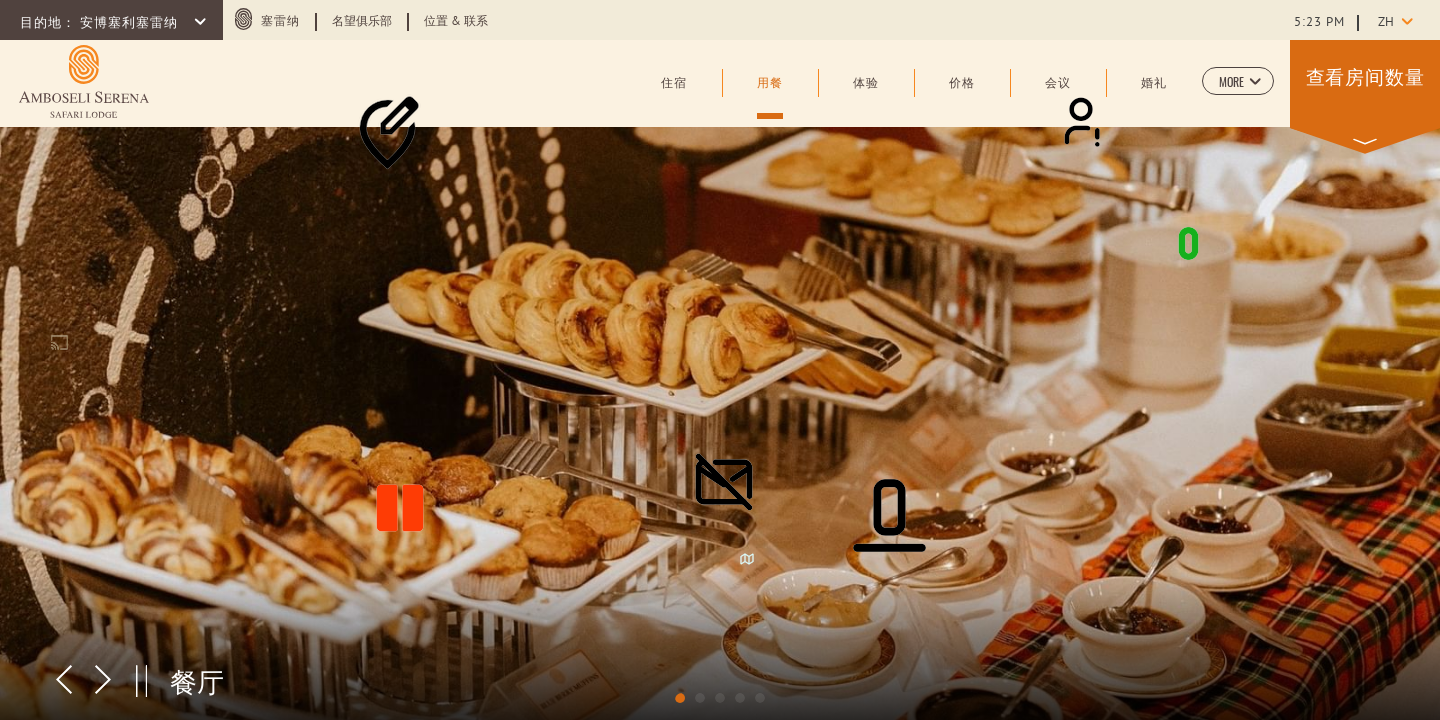 This screenshot has width=1440, height=720. What do you see at coordinates (889, 515) in the screenshot?
I see `align selected elements to the bottom` at bounding box center [889, 515].